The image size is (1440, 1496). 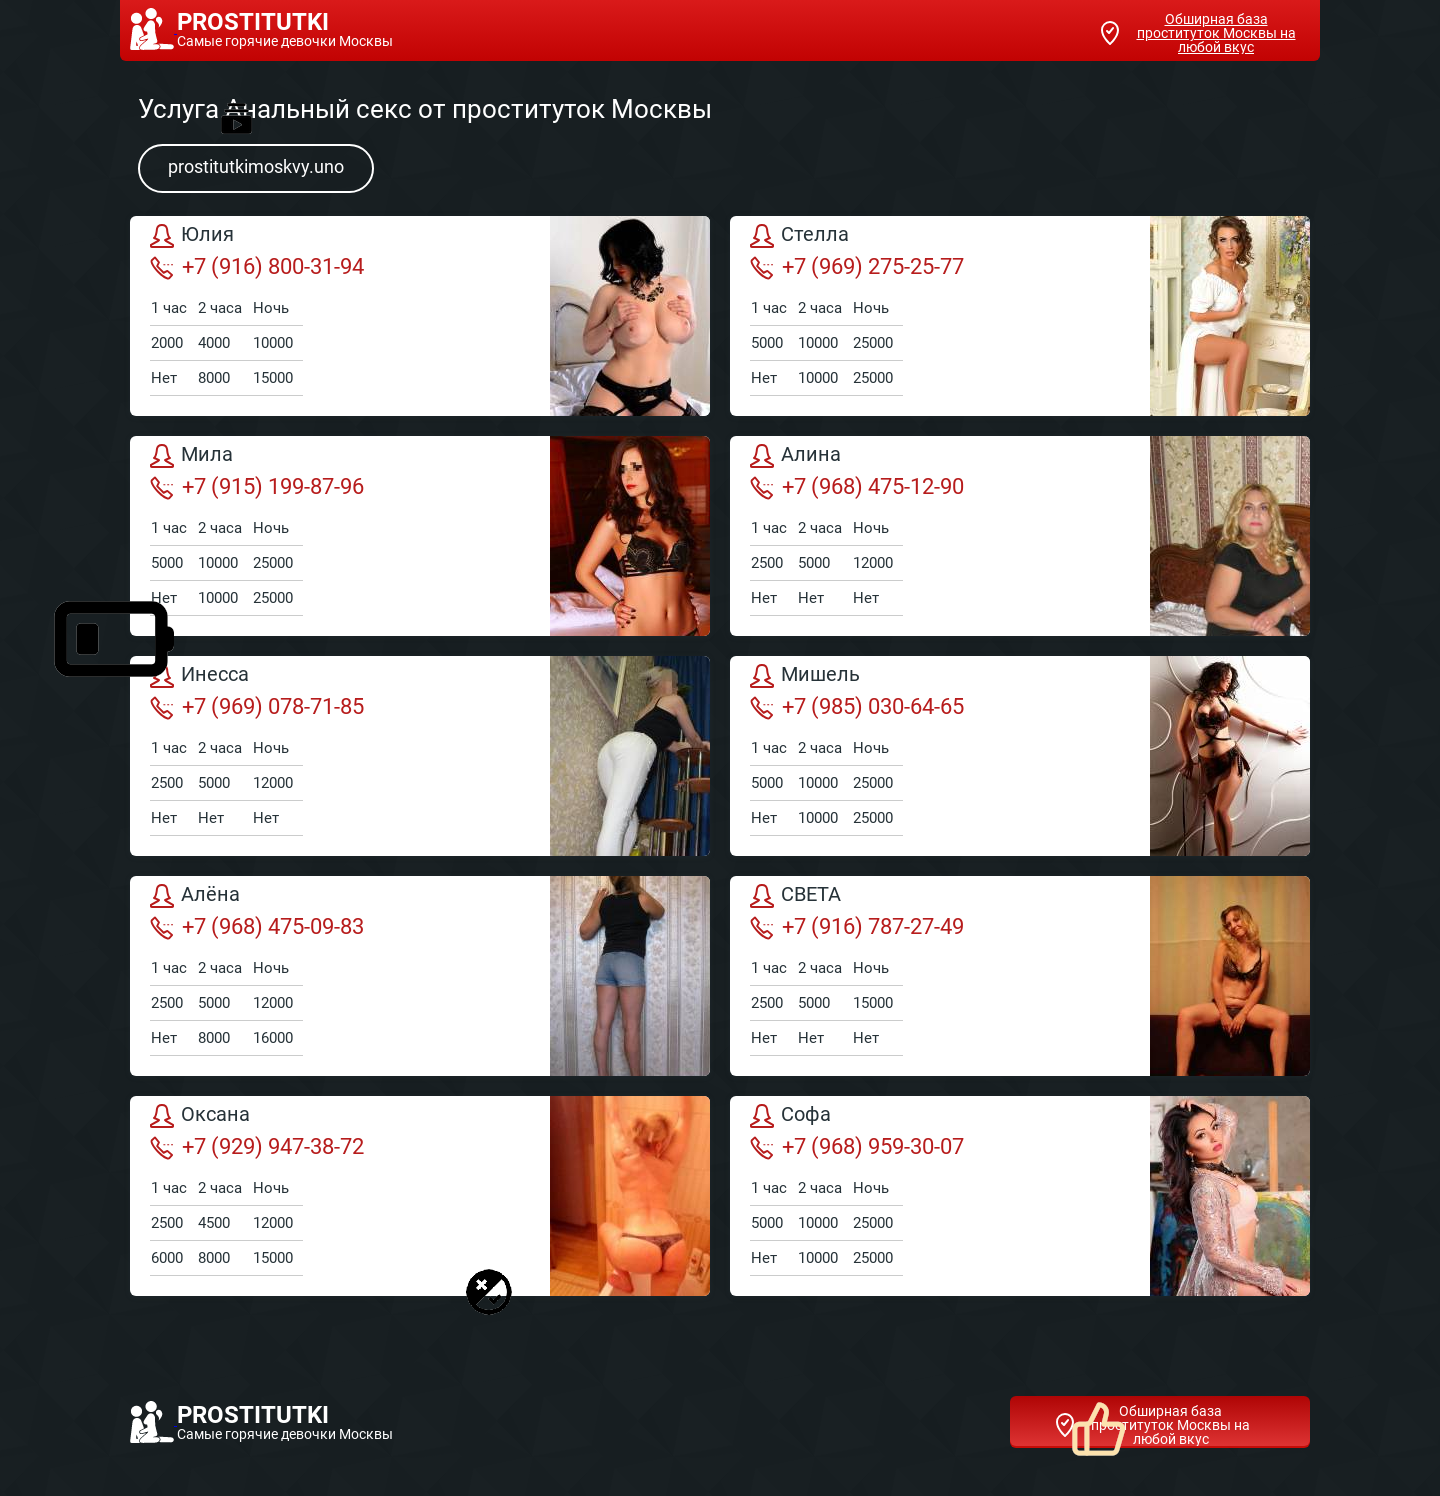 I want to click on indicates an unreliable or intermittent test result, so click(x=489, y=1292).